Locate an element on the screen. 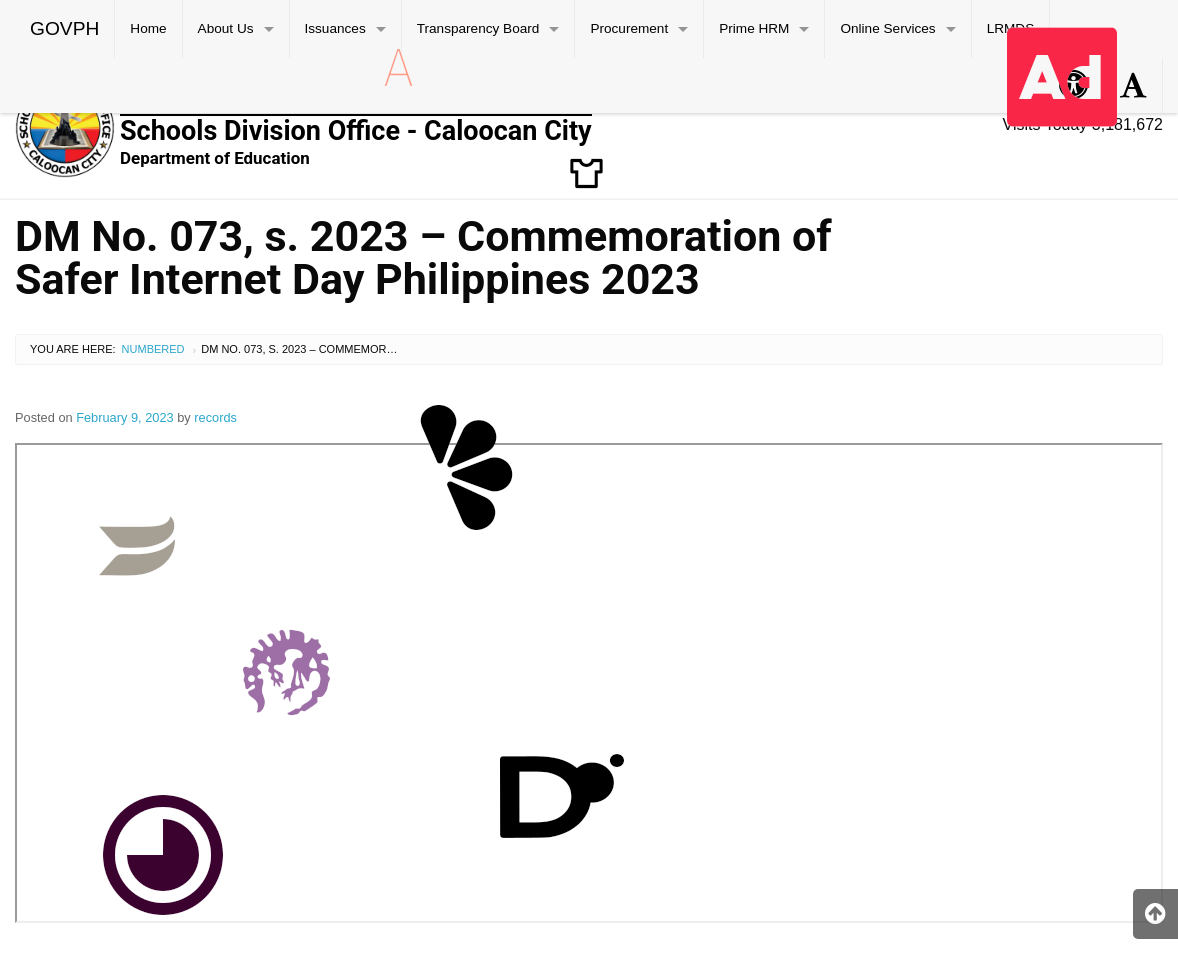 The width and height of the screenshot is (1178, 963). D programming language logo is located at coordinates (562, 796).